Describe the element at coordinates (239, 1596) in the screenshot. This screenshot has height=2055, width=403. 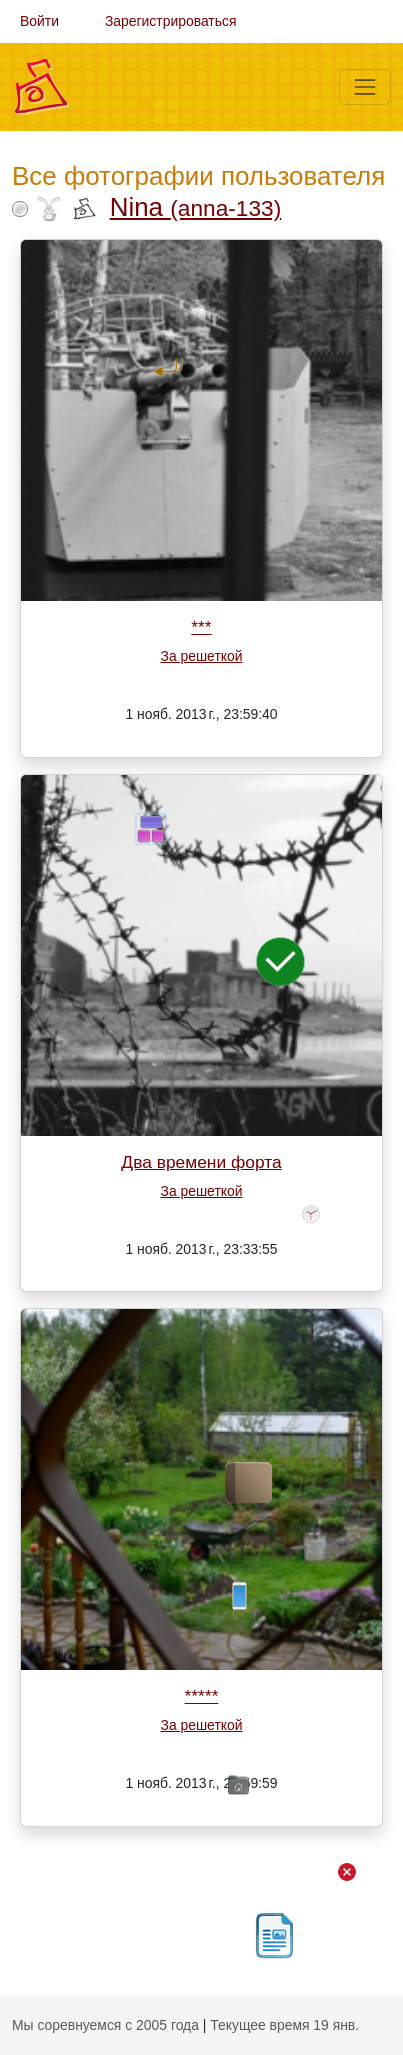
I see `indicates a connected iPhone device` at that location.